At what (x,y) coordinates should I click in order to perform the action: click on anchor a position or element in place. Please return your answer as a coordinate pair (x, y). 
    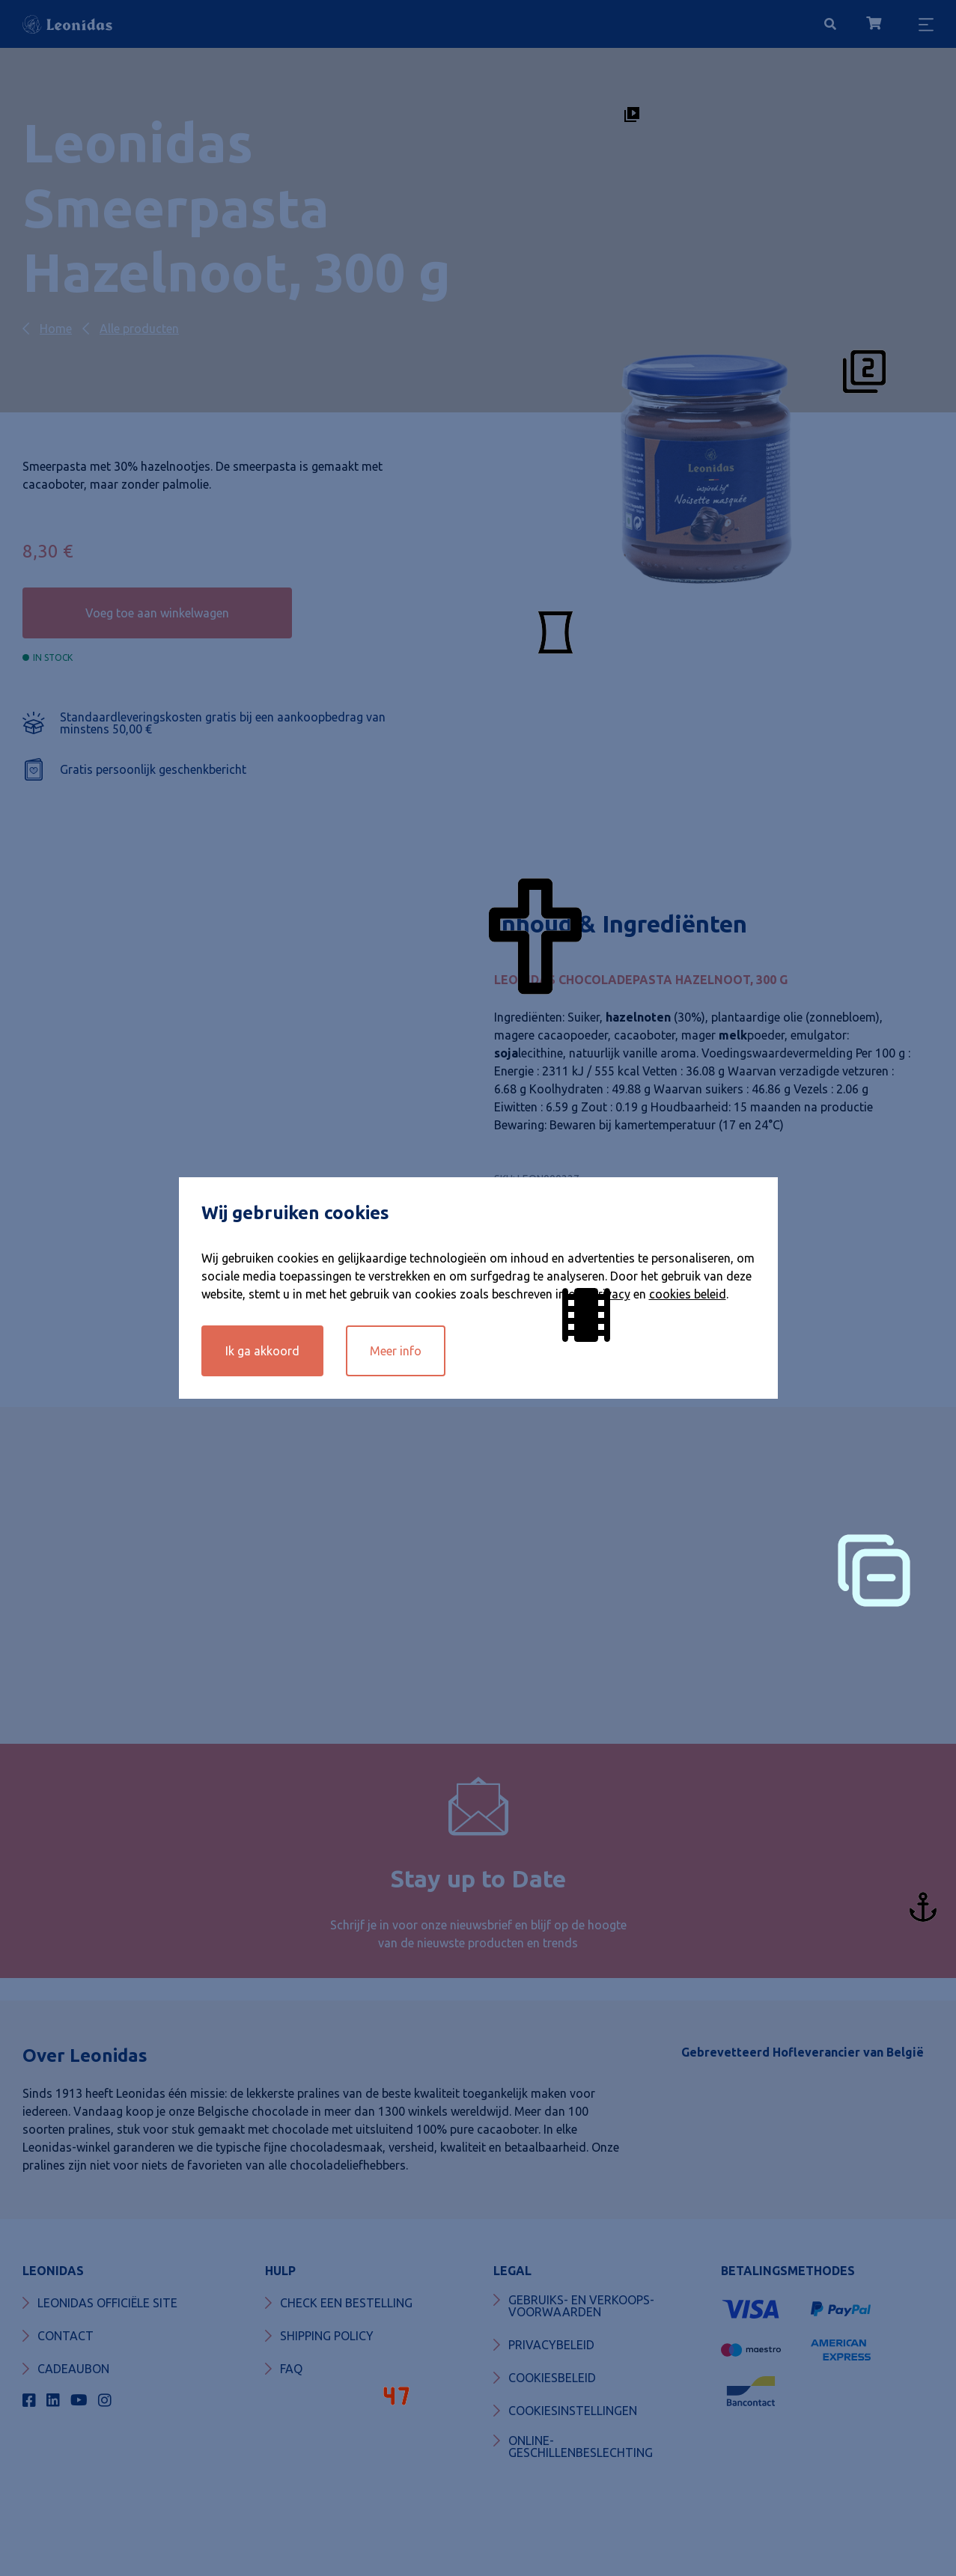
    Looking at the image, I should click on (923, 1907).